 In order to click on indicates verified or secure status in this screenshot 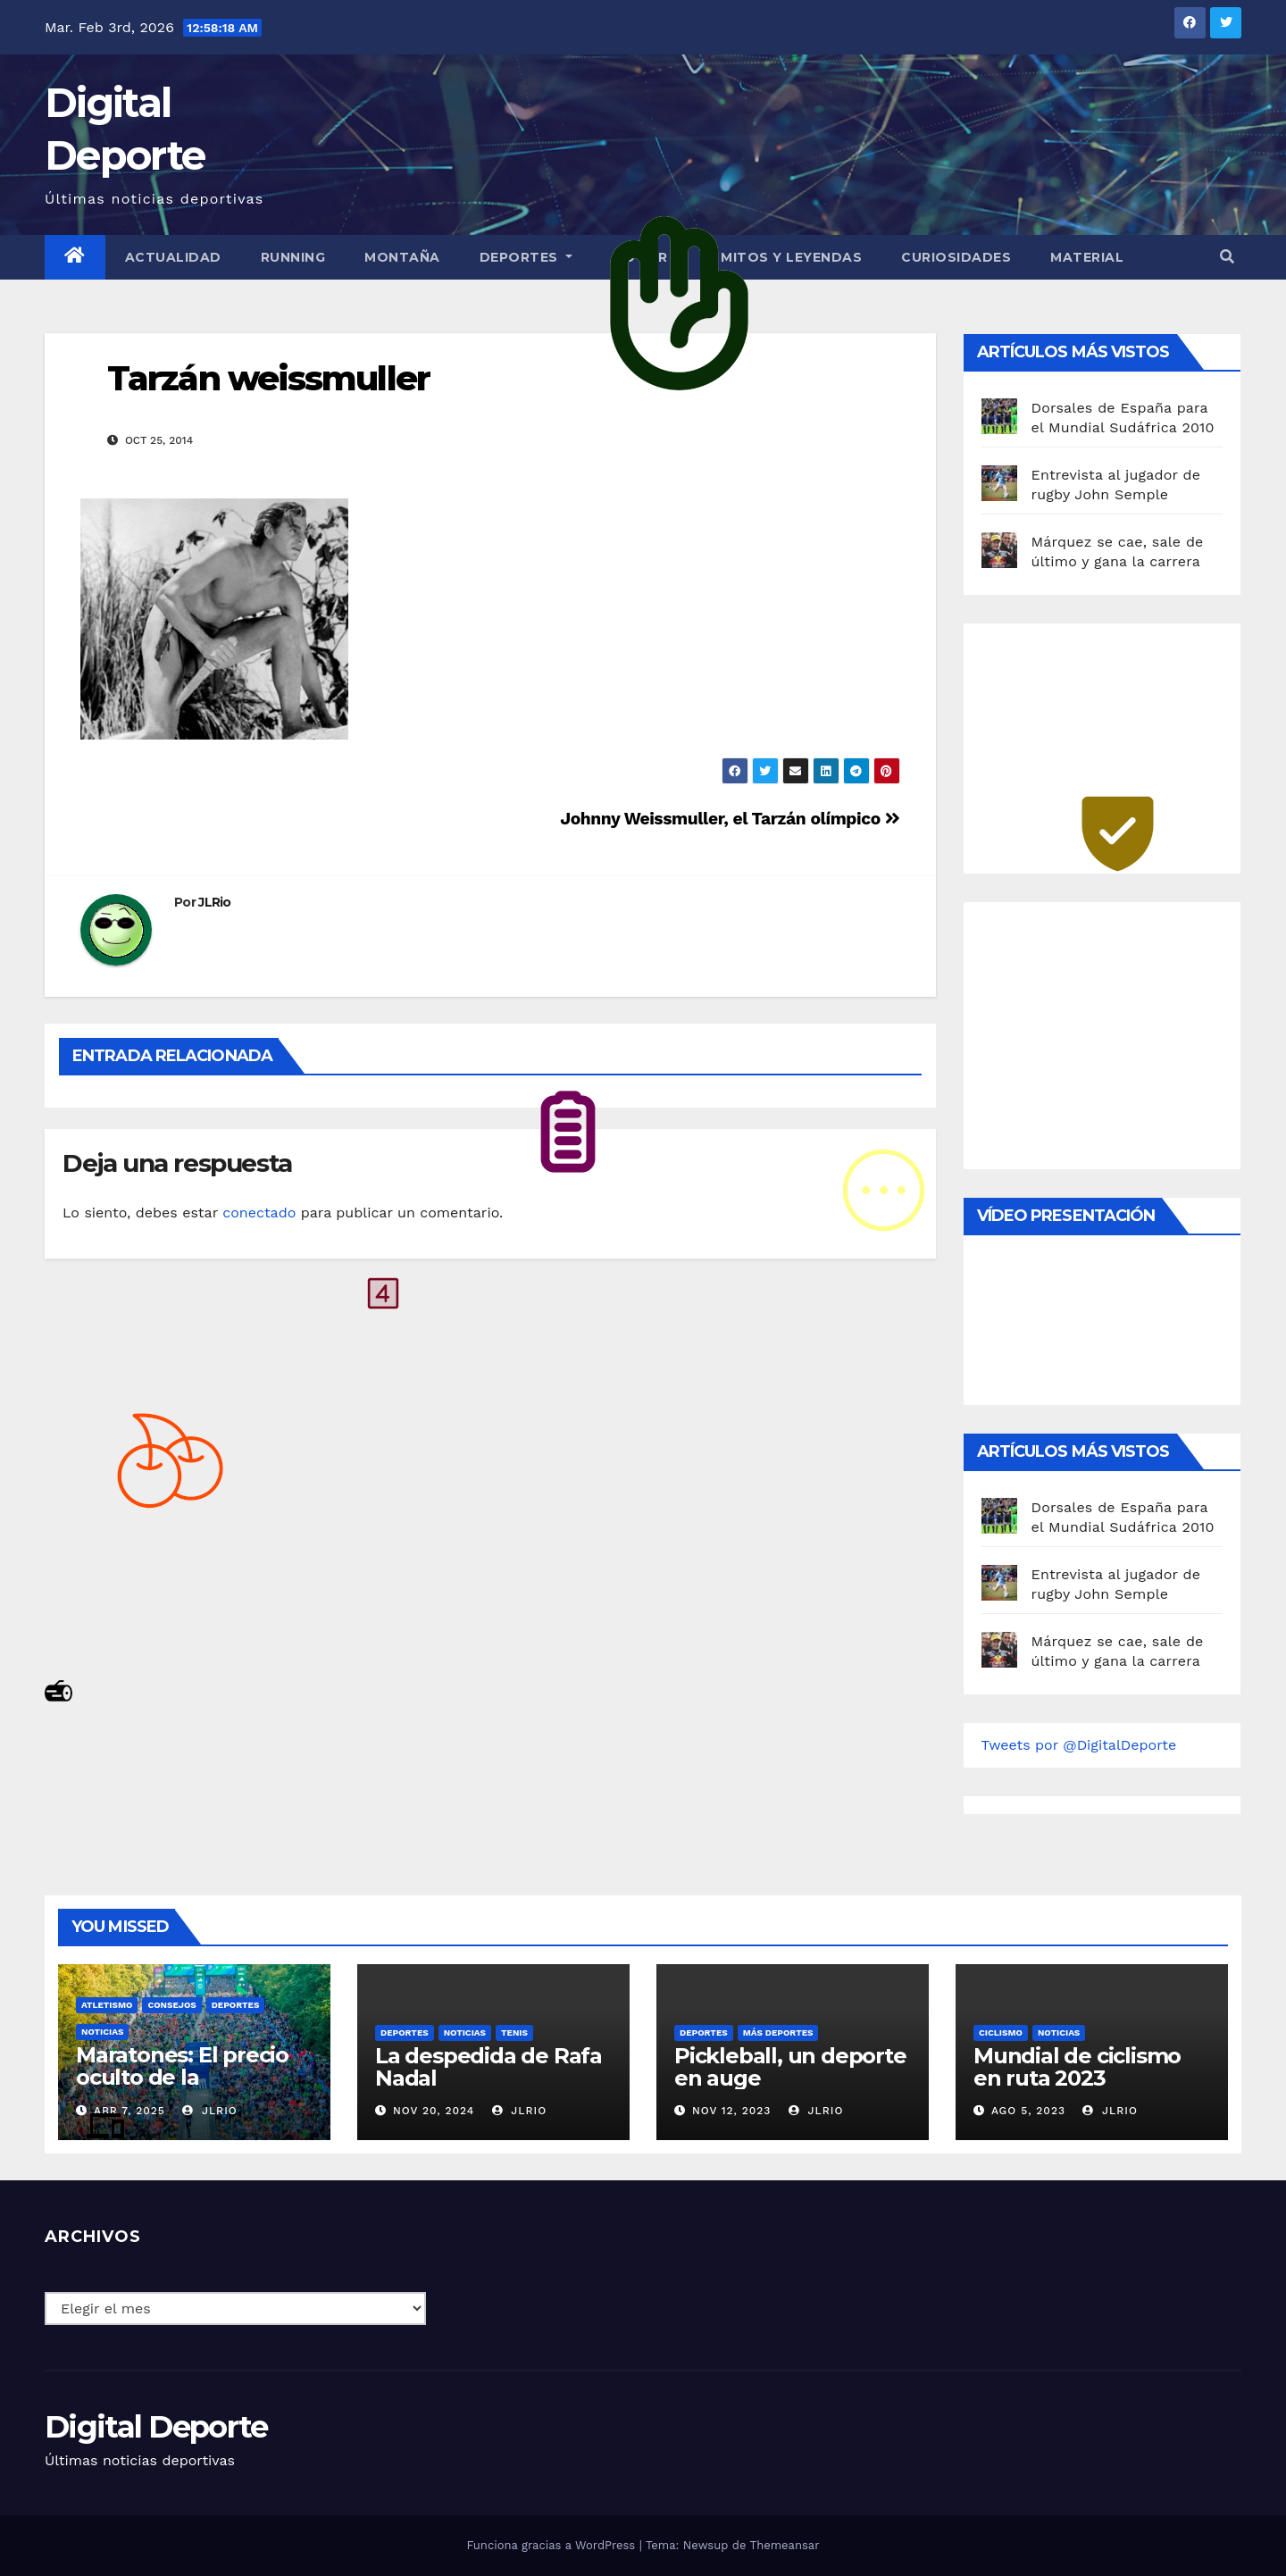, I will do `click(1117, 829)`.